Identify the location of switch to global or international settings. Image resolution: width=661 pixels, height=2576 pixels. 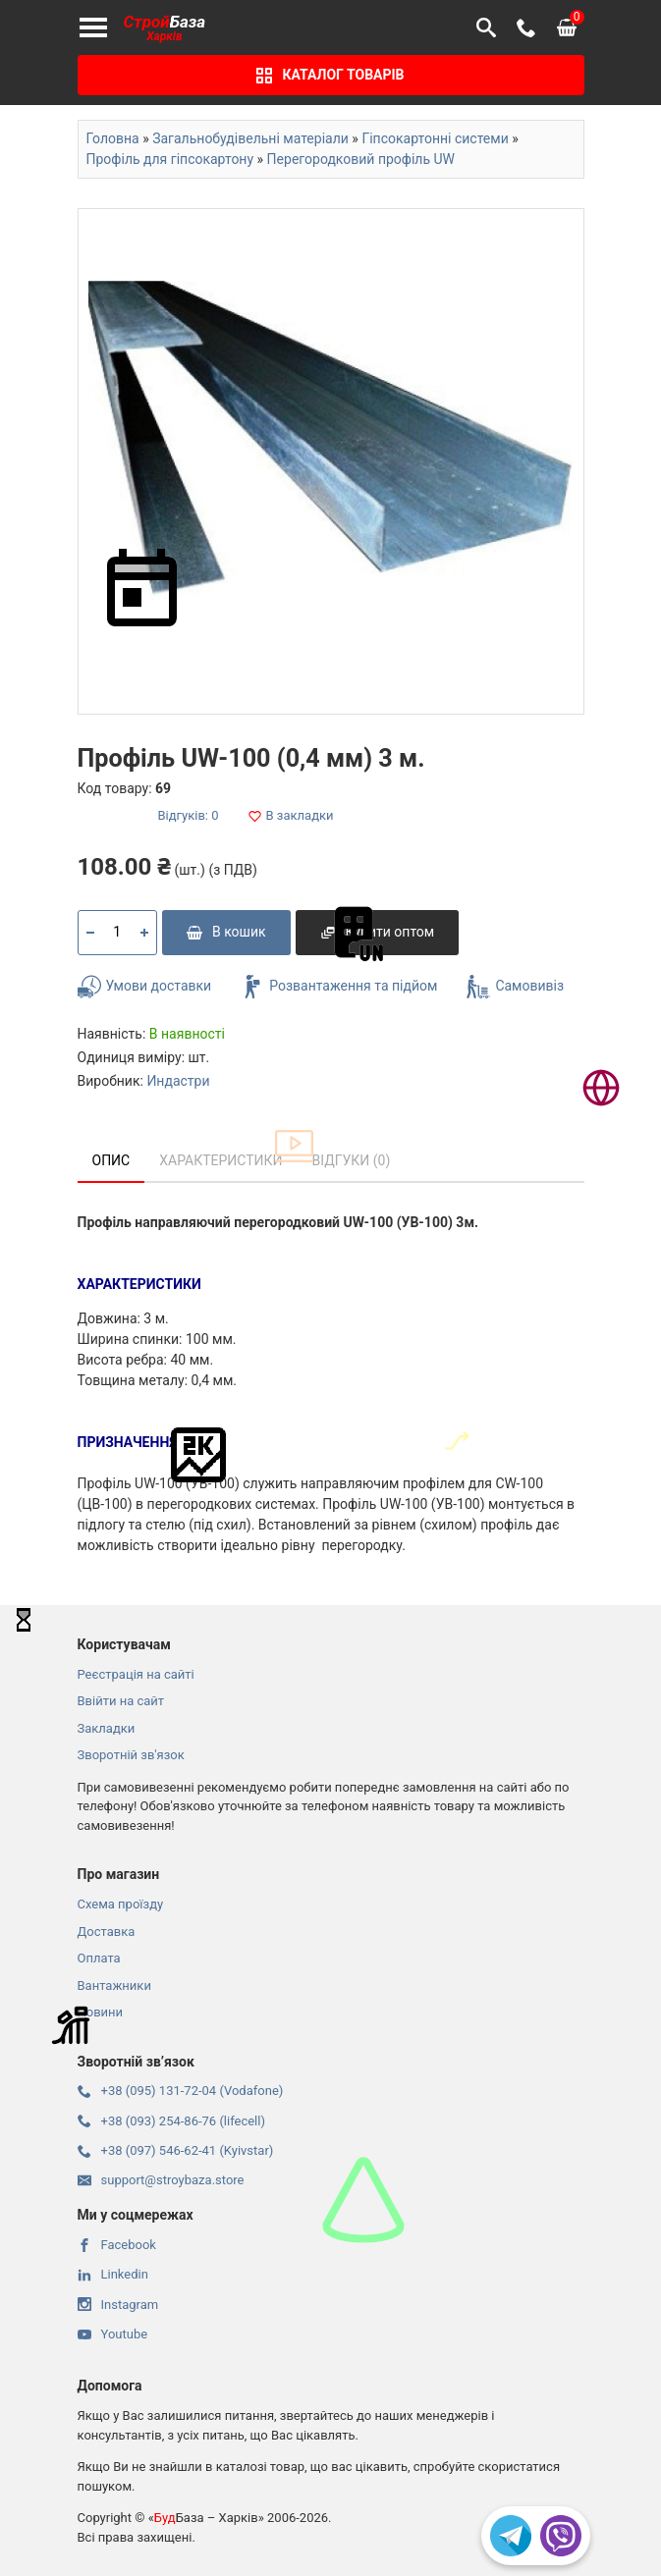
(601, 1088).